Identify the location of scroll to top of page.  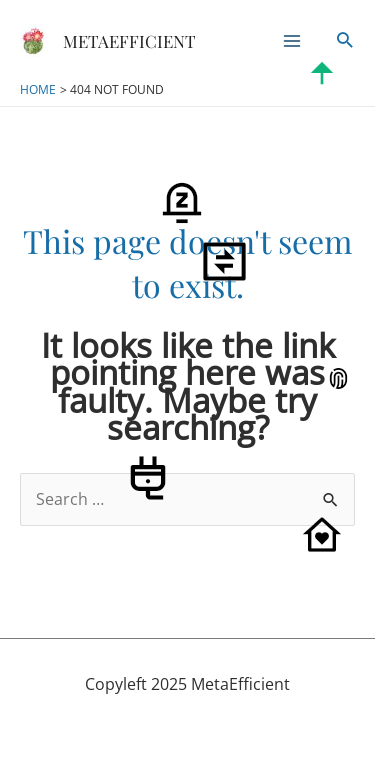
(322, 73).